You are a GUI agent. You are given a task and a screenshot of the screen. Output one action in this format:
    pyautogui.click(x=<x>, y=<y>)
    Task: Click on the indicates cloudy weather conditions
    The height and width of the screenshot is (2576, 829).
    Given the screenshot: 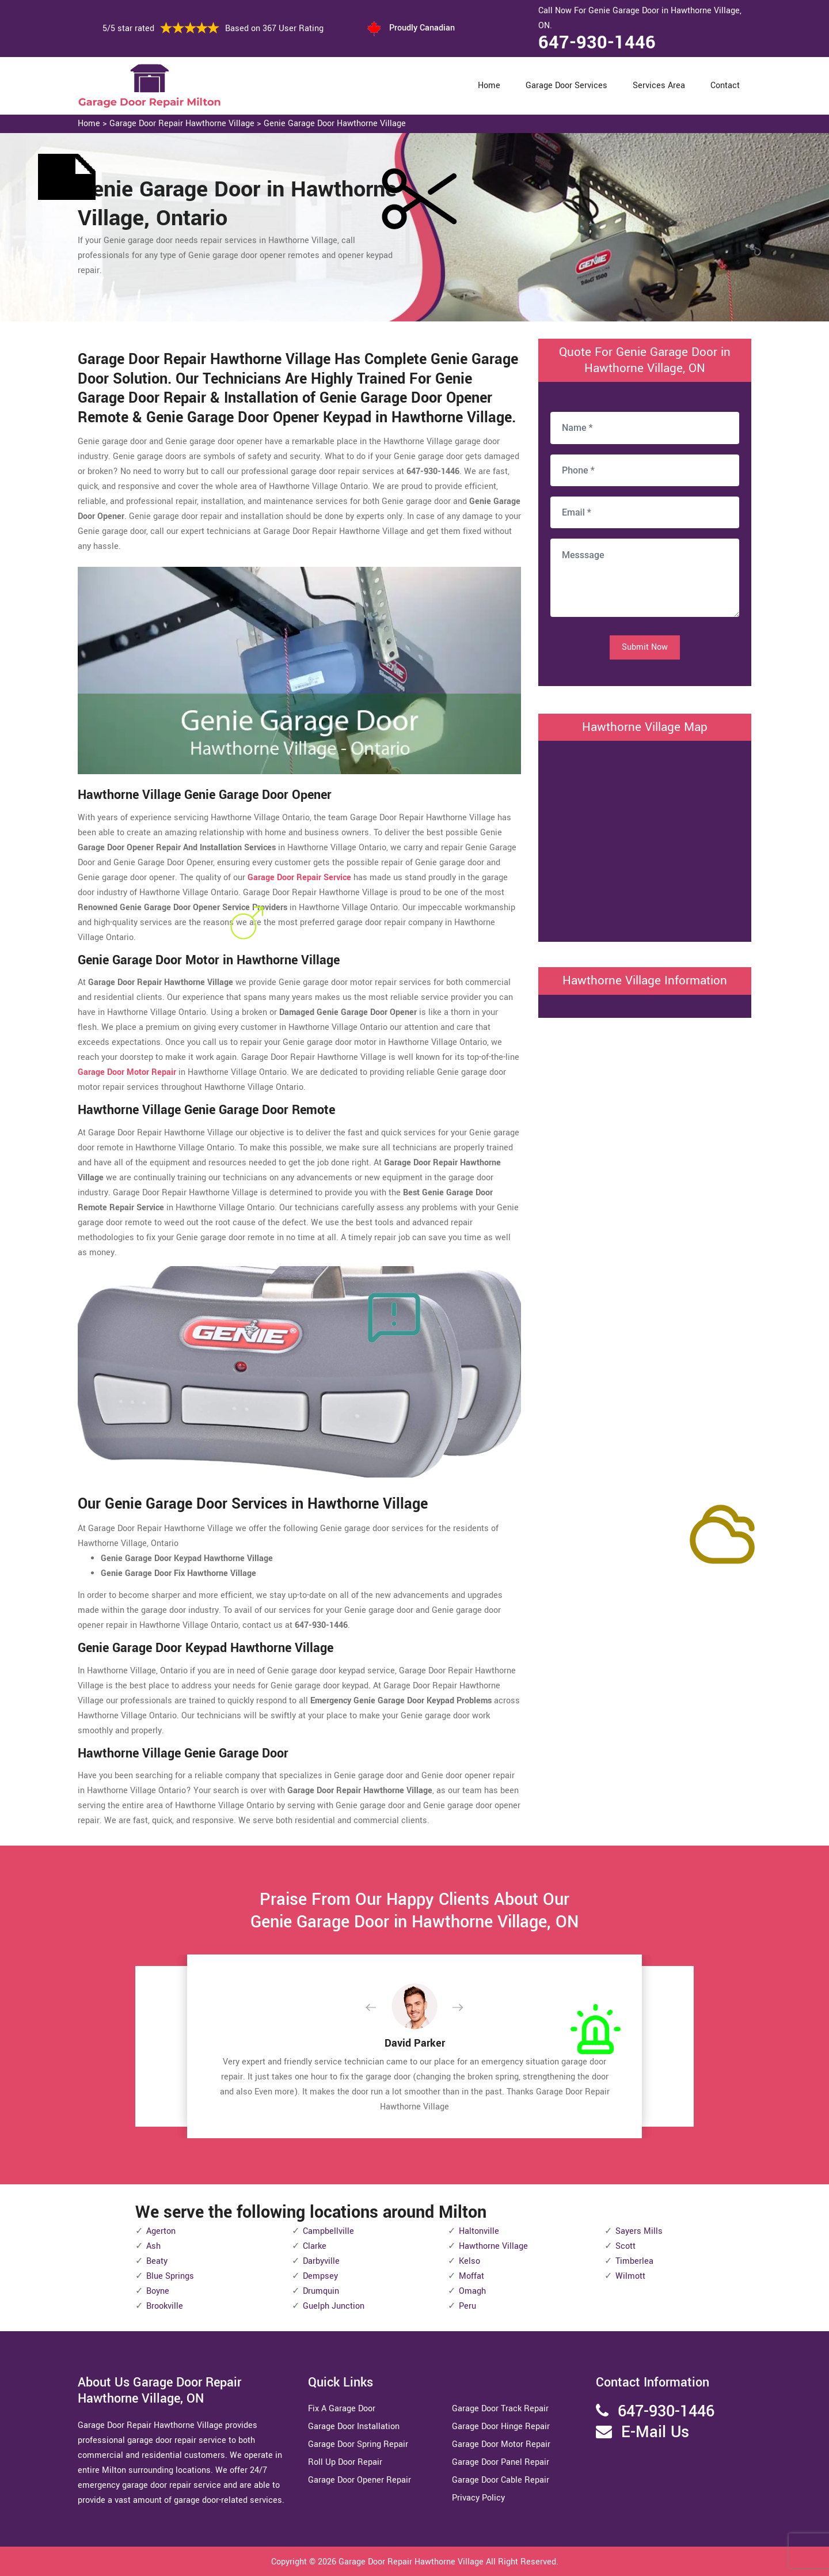 What is the action you would take?
    pyautogui.click(x=722, y=1534)
    